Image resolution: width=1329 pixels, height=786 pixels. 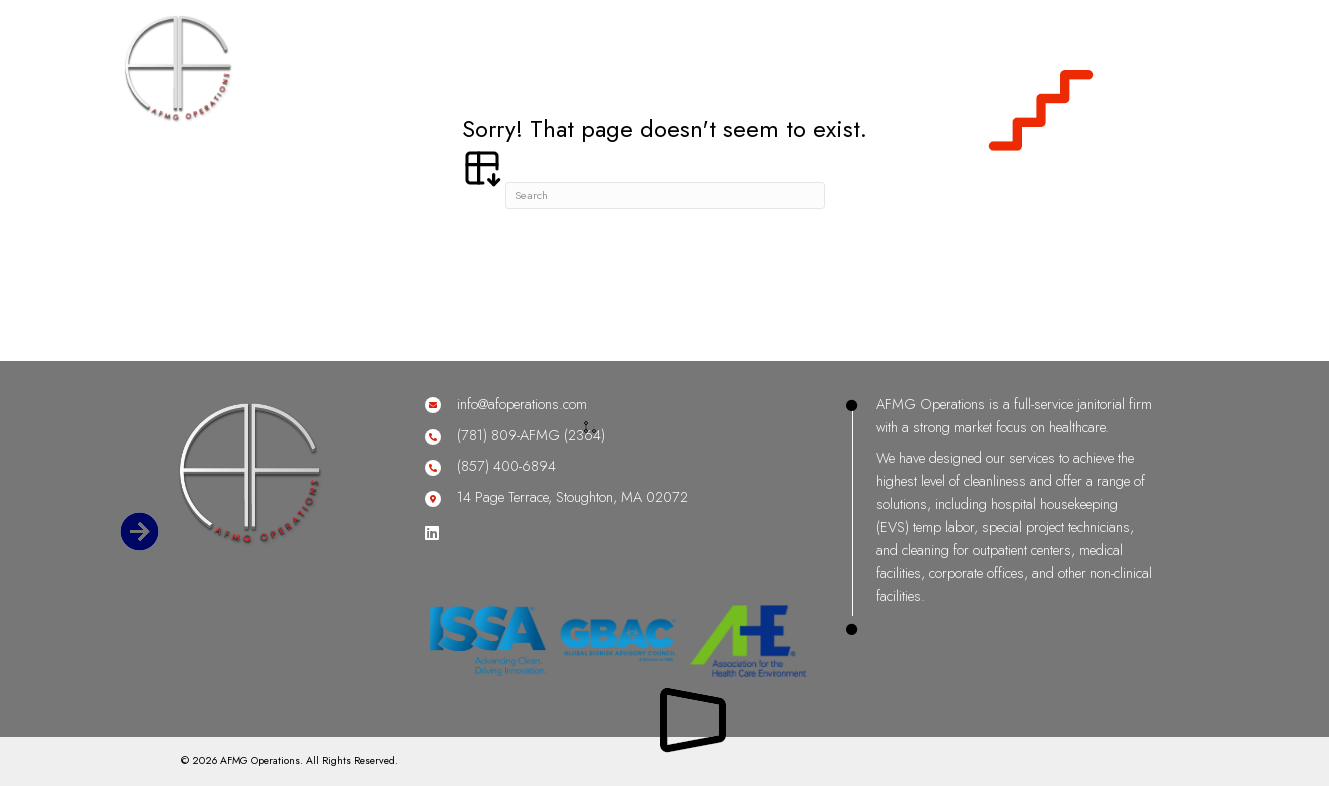 What do you see at coordinates (1041, 108) in the screenshot?
I see `indicates stairs or stairway access` at bounding box center [1041, 108].